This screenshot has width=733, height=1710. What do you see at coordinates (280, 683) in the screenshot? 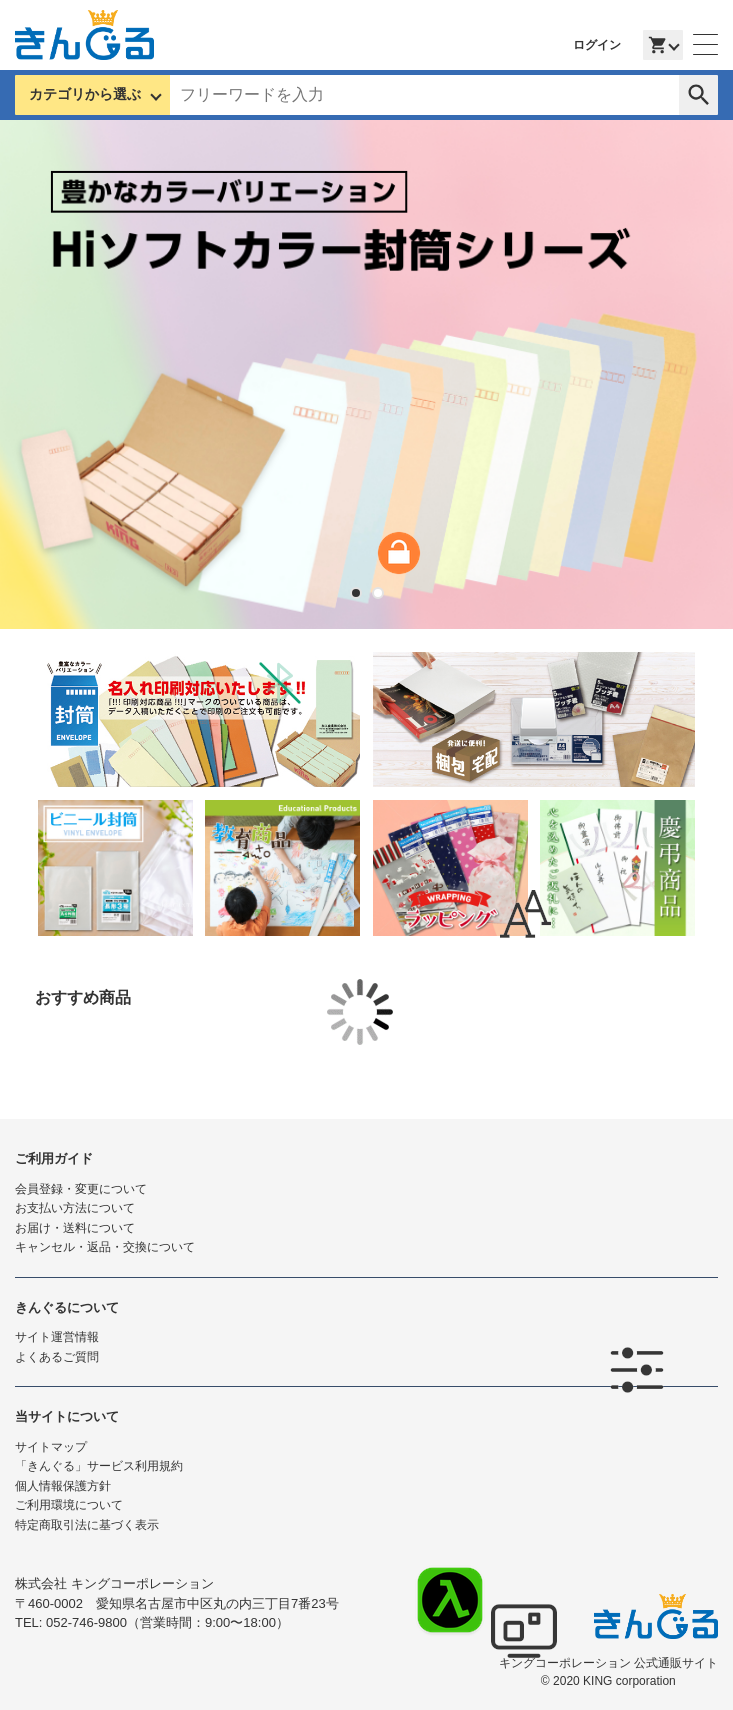
I see `indicates bluetooth is turned off or disabled` at bounding box center [280, 683].